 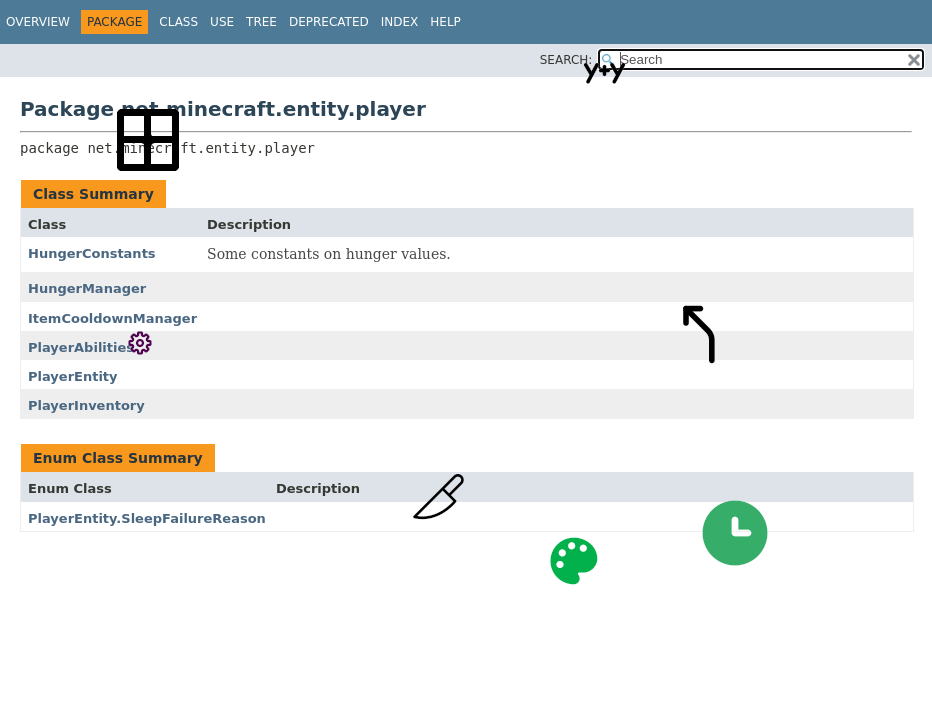 I want to click on mathematical expression or formula input, so click(x=604, y=70).